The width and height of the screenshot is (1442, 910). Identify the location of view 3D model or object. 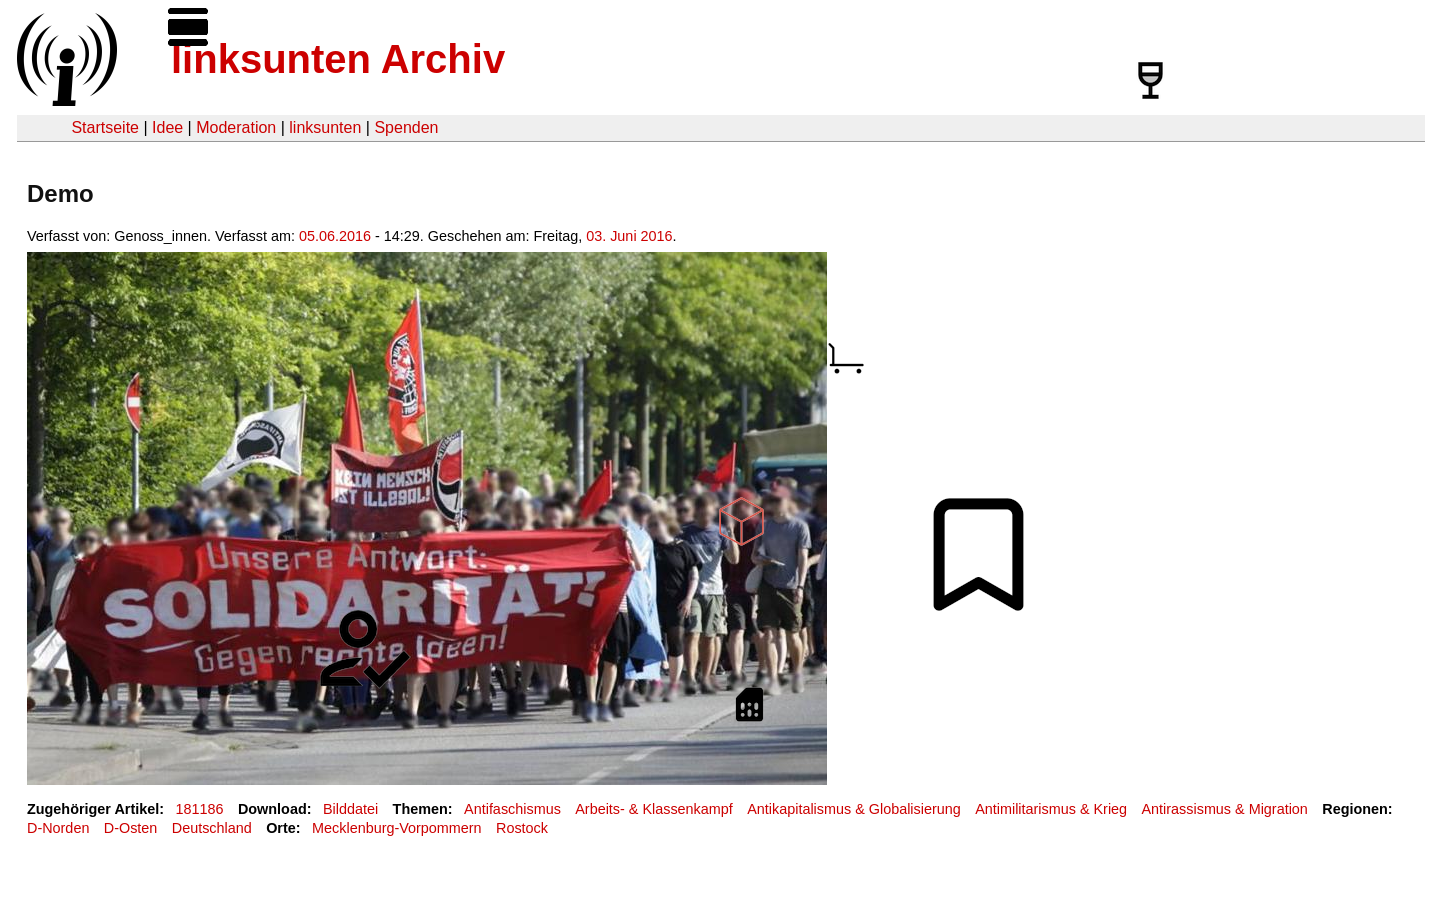
(741, 521).